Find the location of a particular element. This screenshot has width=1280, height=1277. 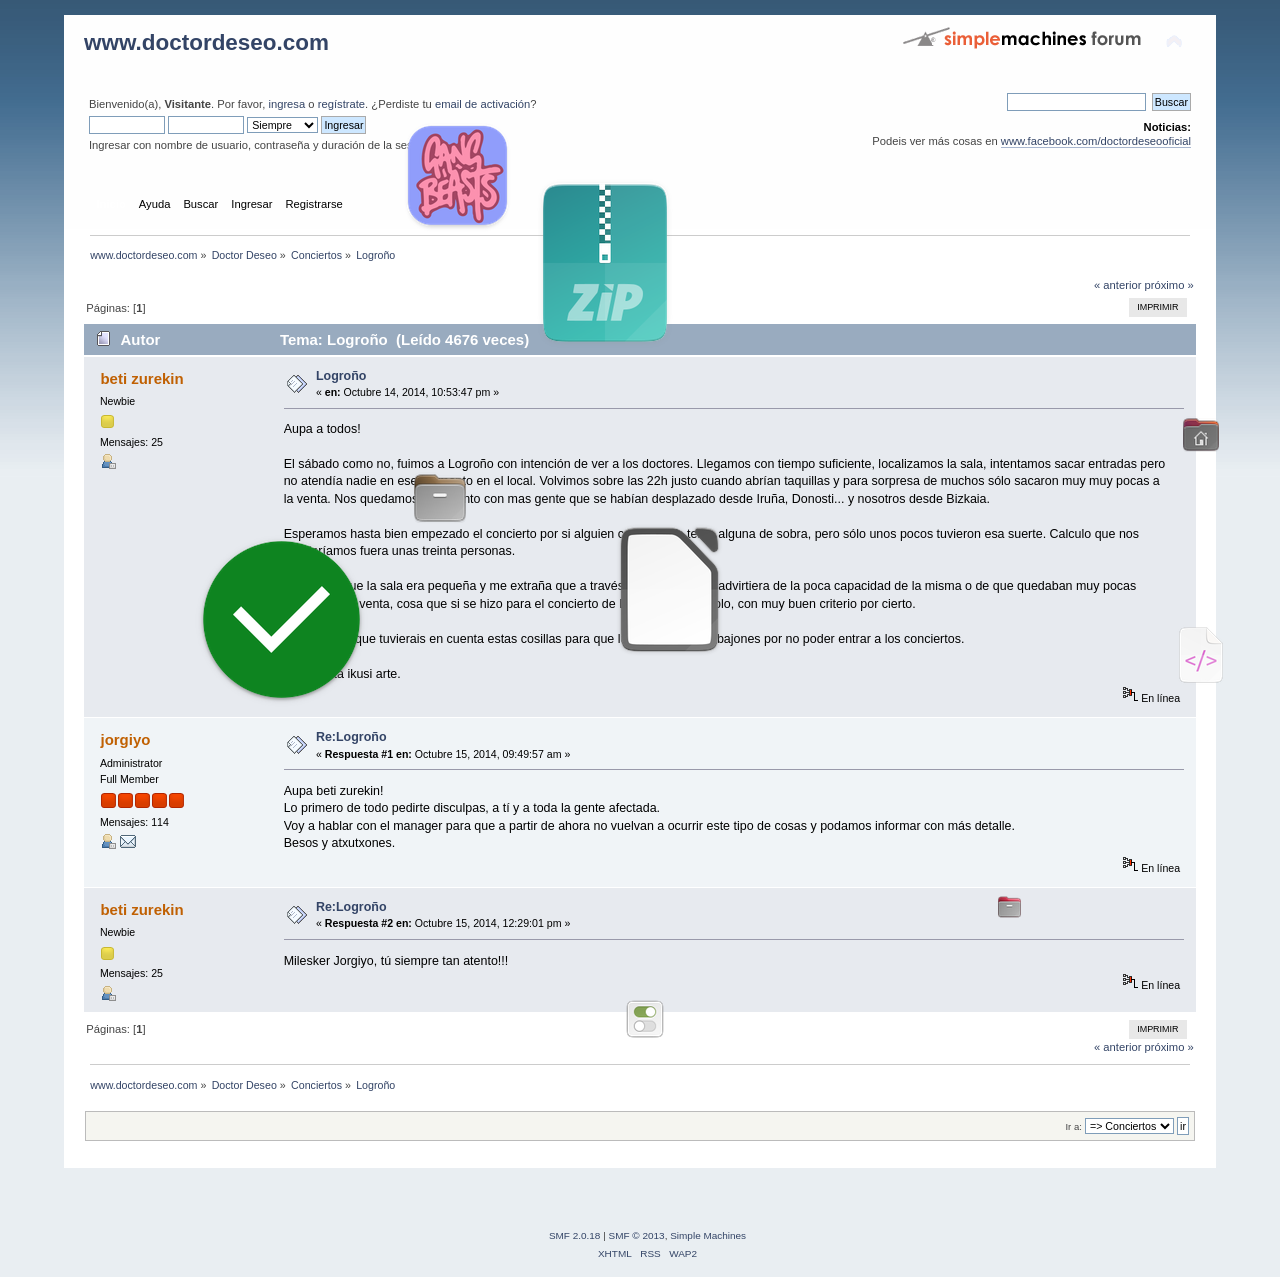

open the file manager application is located at coordinates (1009, 906).